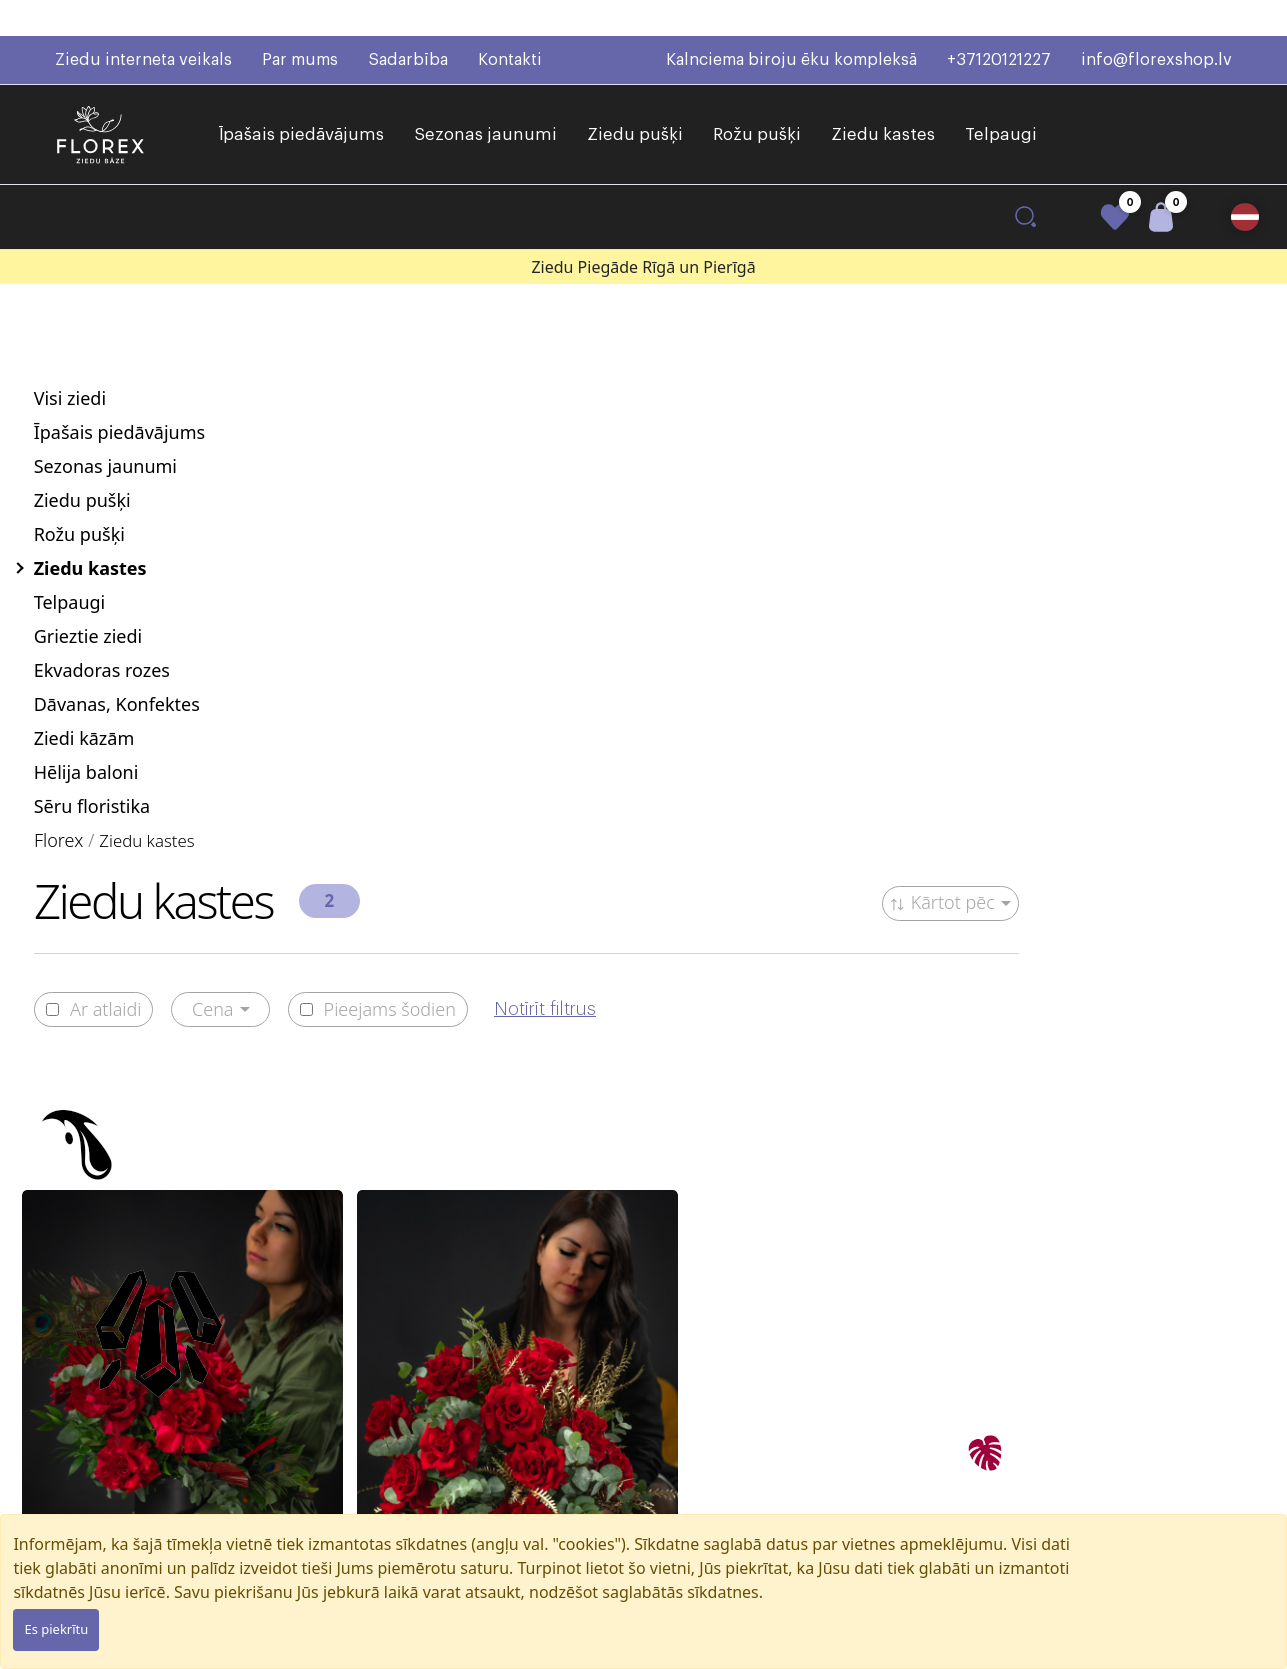 The height and width of the screenshot is (1669, 1287). What do you see at coordinates (76, 1145) in the screenshot?
I see `indicates a slime or liquid-based ability in a game` at bounding box center [76, 1145].